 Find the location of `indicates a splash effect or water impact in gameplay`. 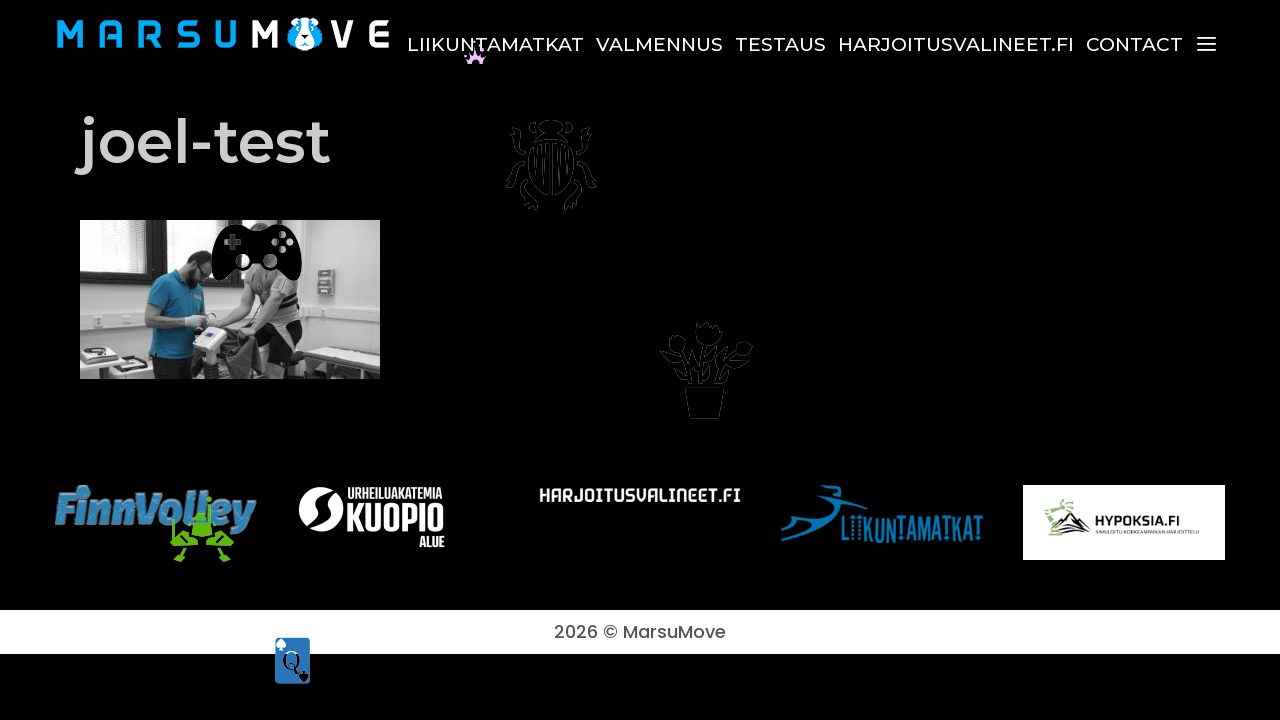

indicates a splash effect or water impact in gameplay is located at coordinates (475, 52).